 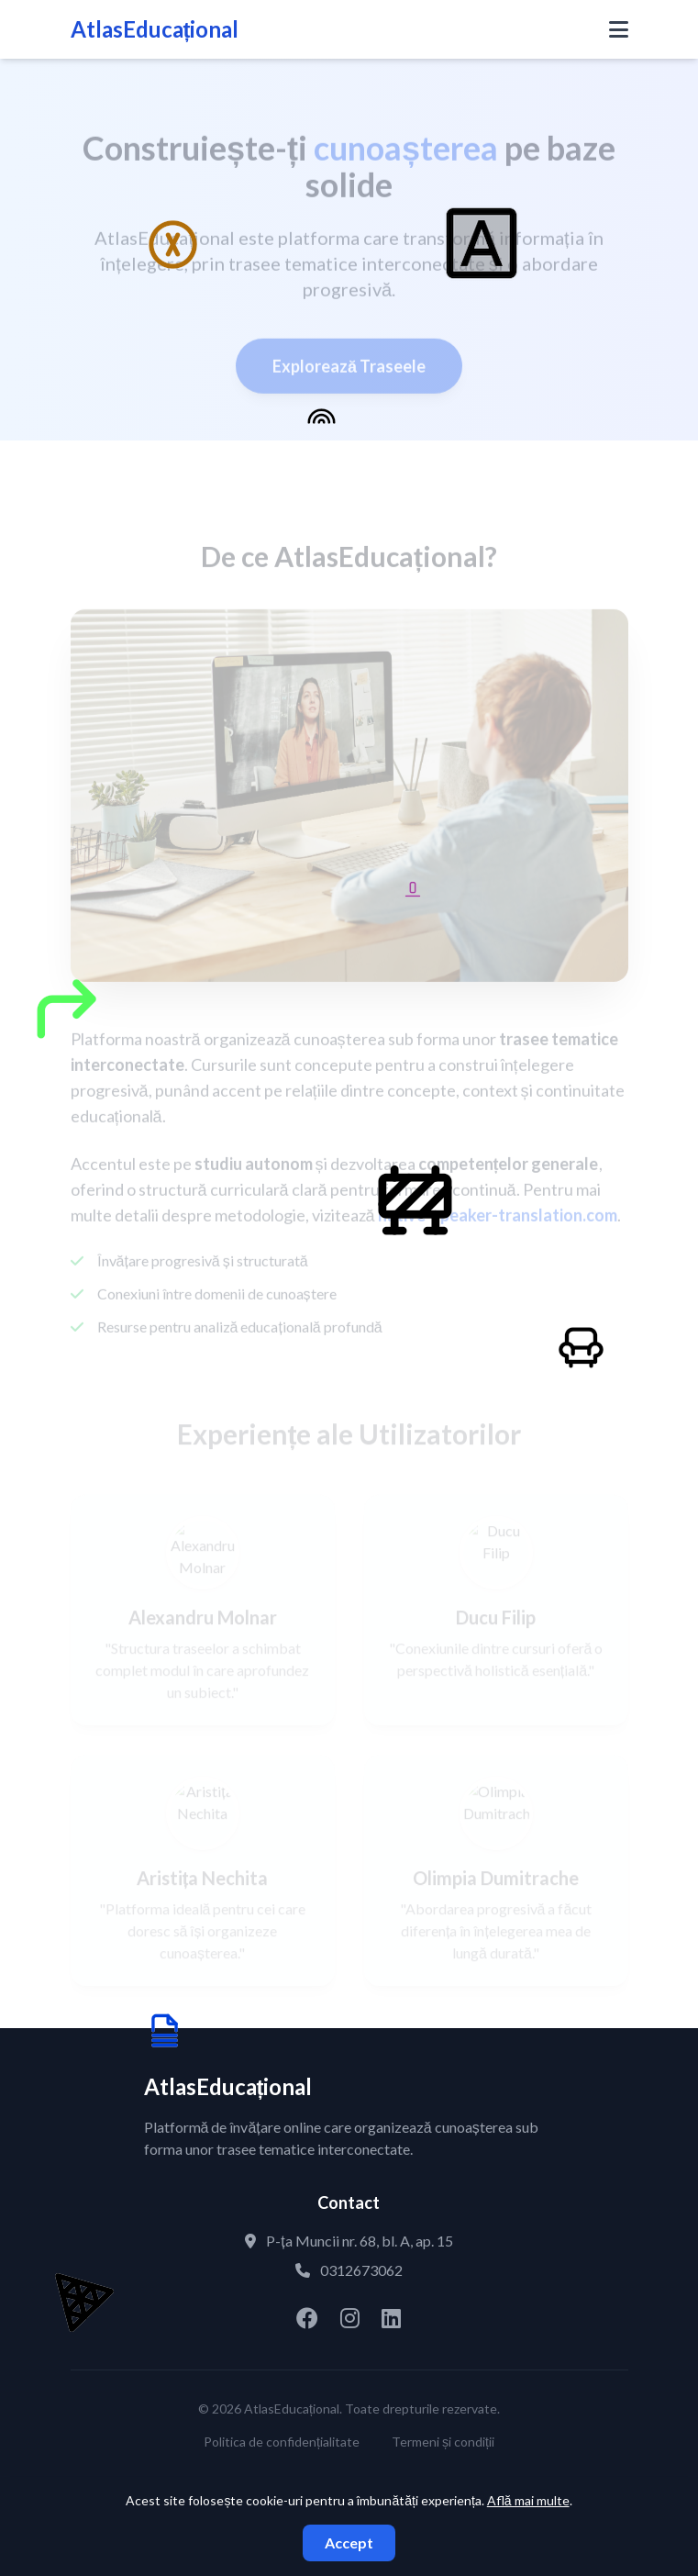 I want to click on three.js library or 3D graphics project, so click(x=83, y=2301).